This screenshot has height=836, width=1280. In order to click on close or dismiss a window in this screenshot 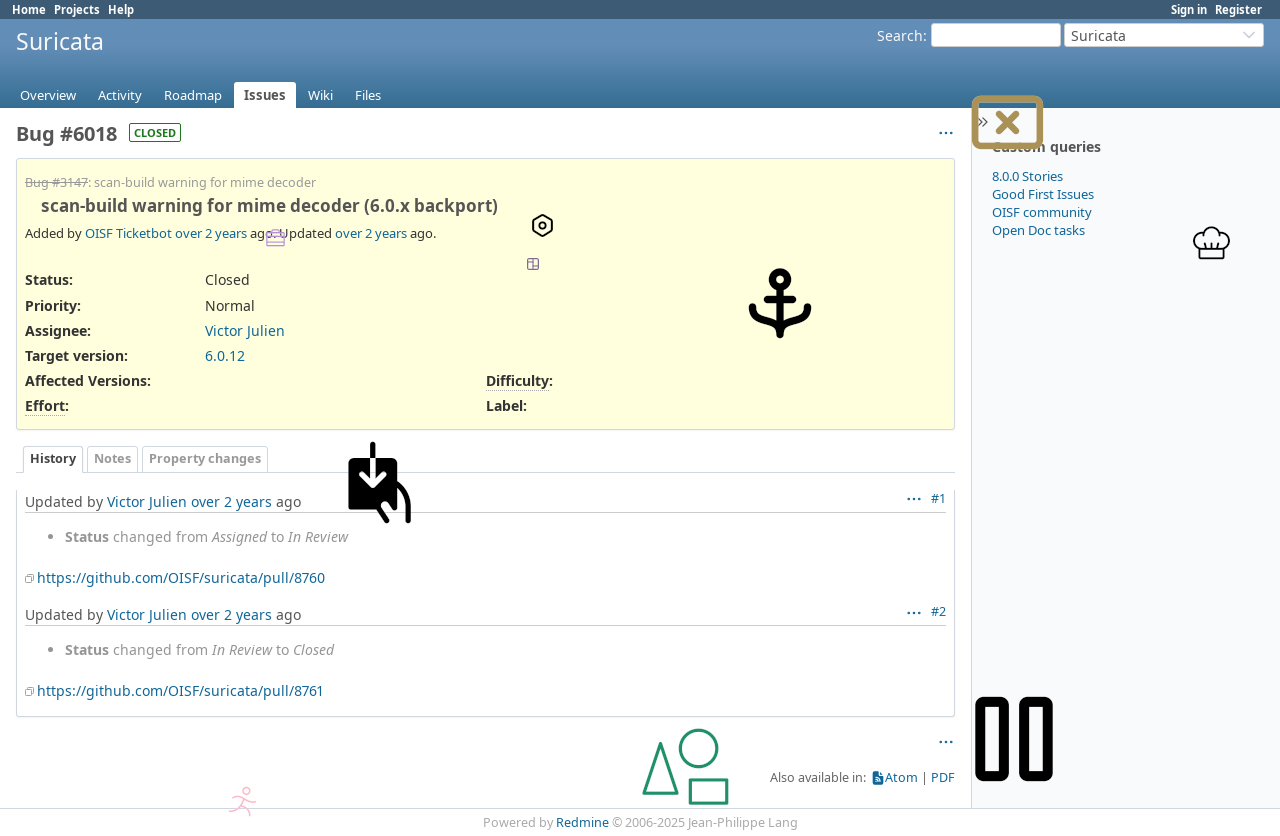, I will do `click(1007, 122)`.